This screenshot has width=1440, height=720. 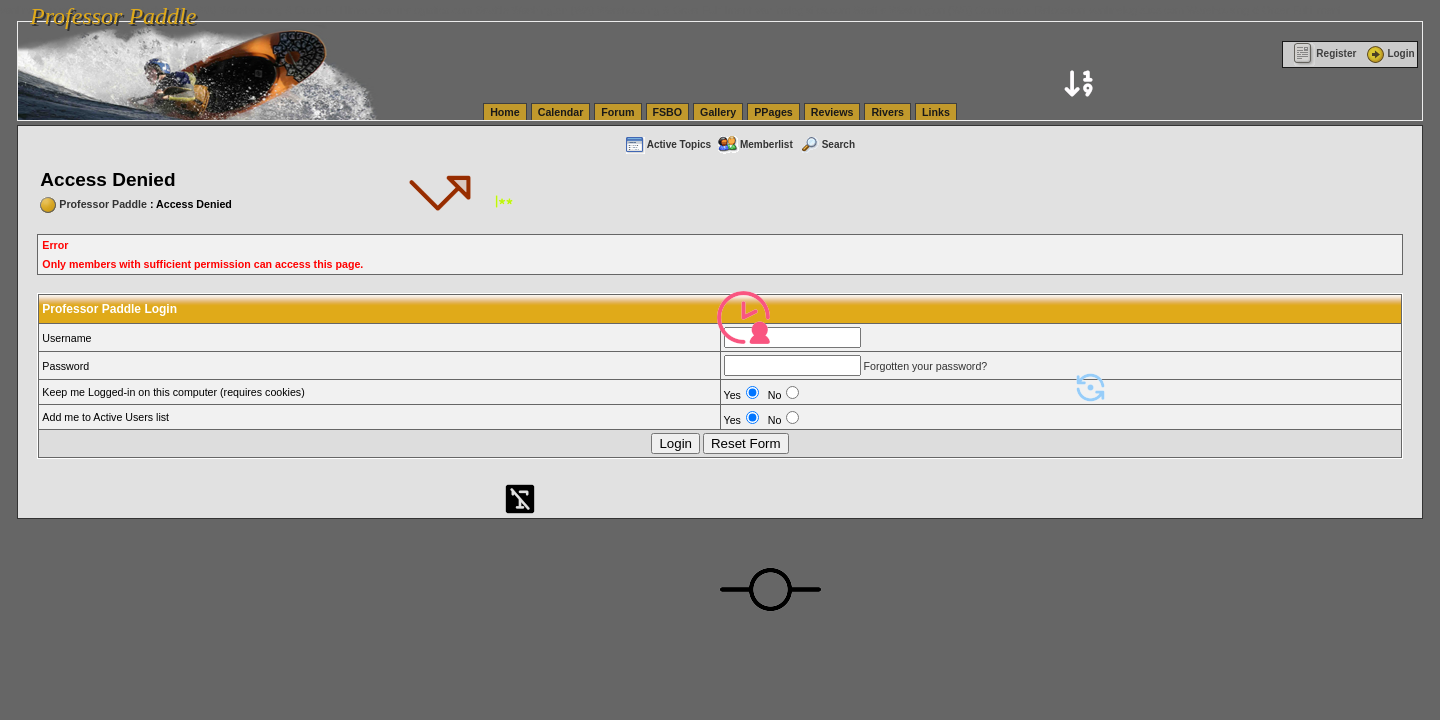 I want to click on sort numbers in ascending order, so click(x=1079, y=83).